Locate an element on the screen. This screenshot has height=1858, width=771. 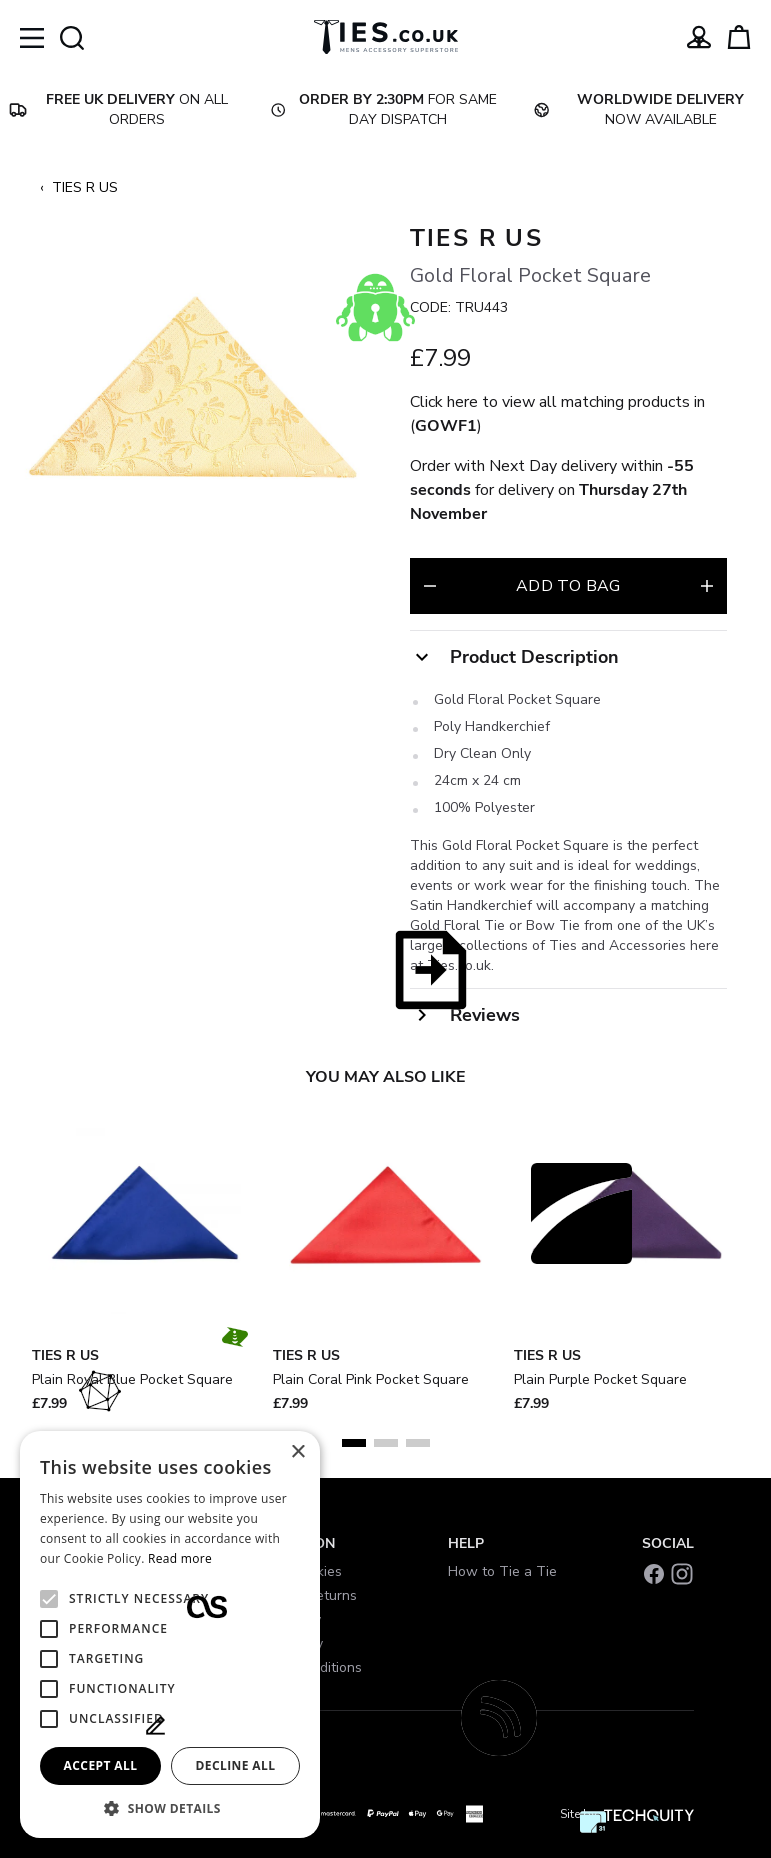
edit content or text is located at coordinates (155, 1725).